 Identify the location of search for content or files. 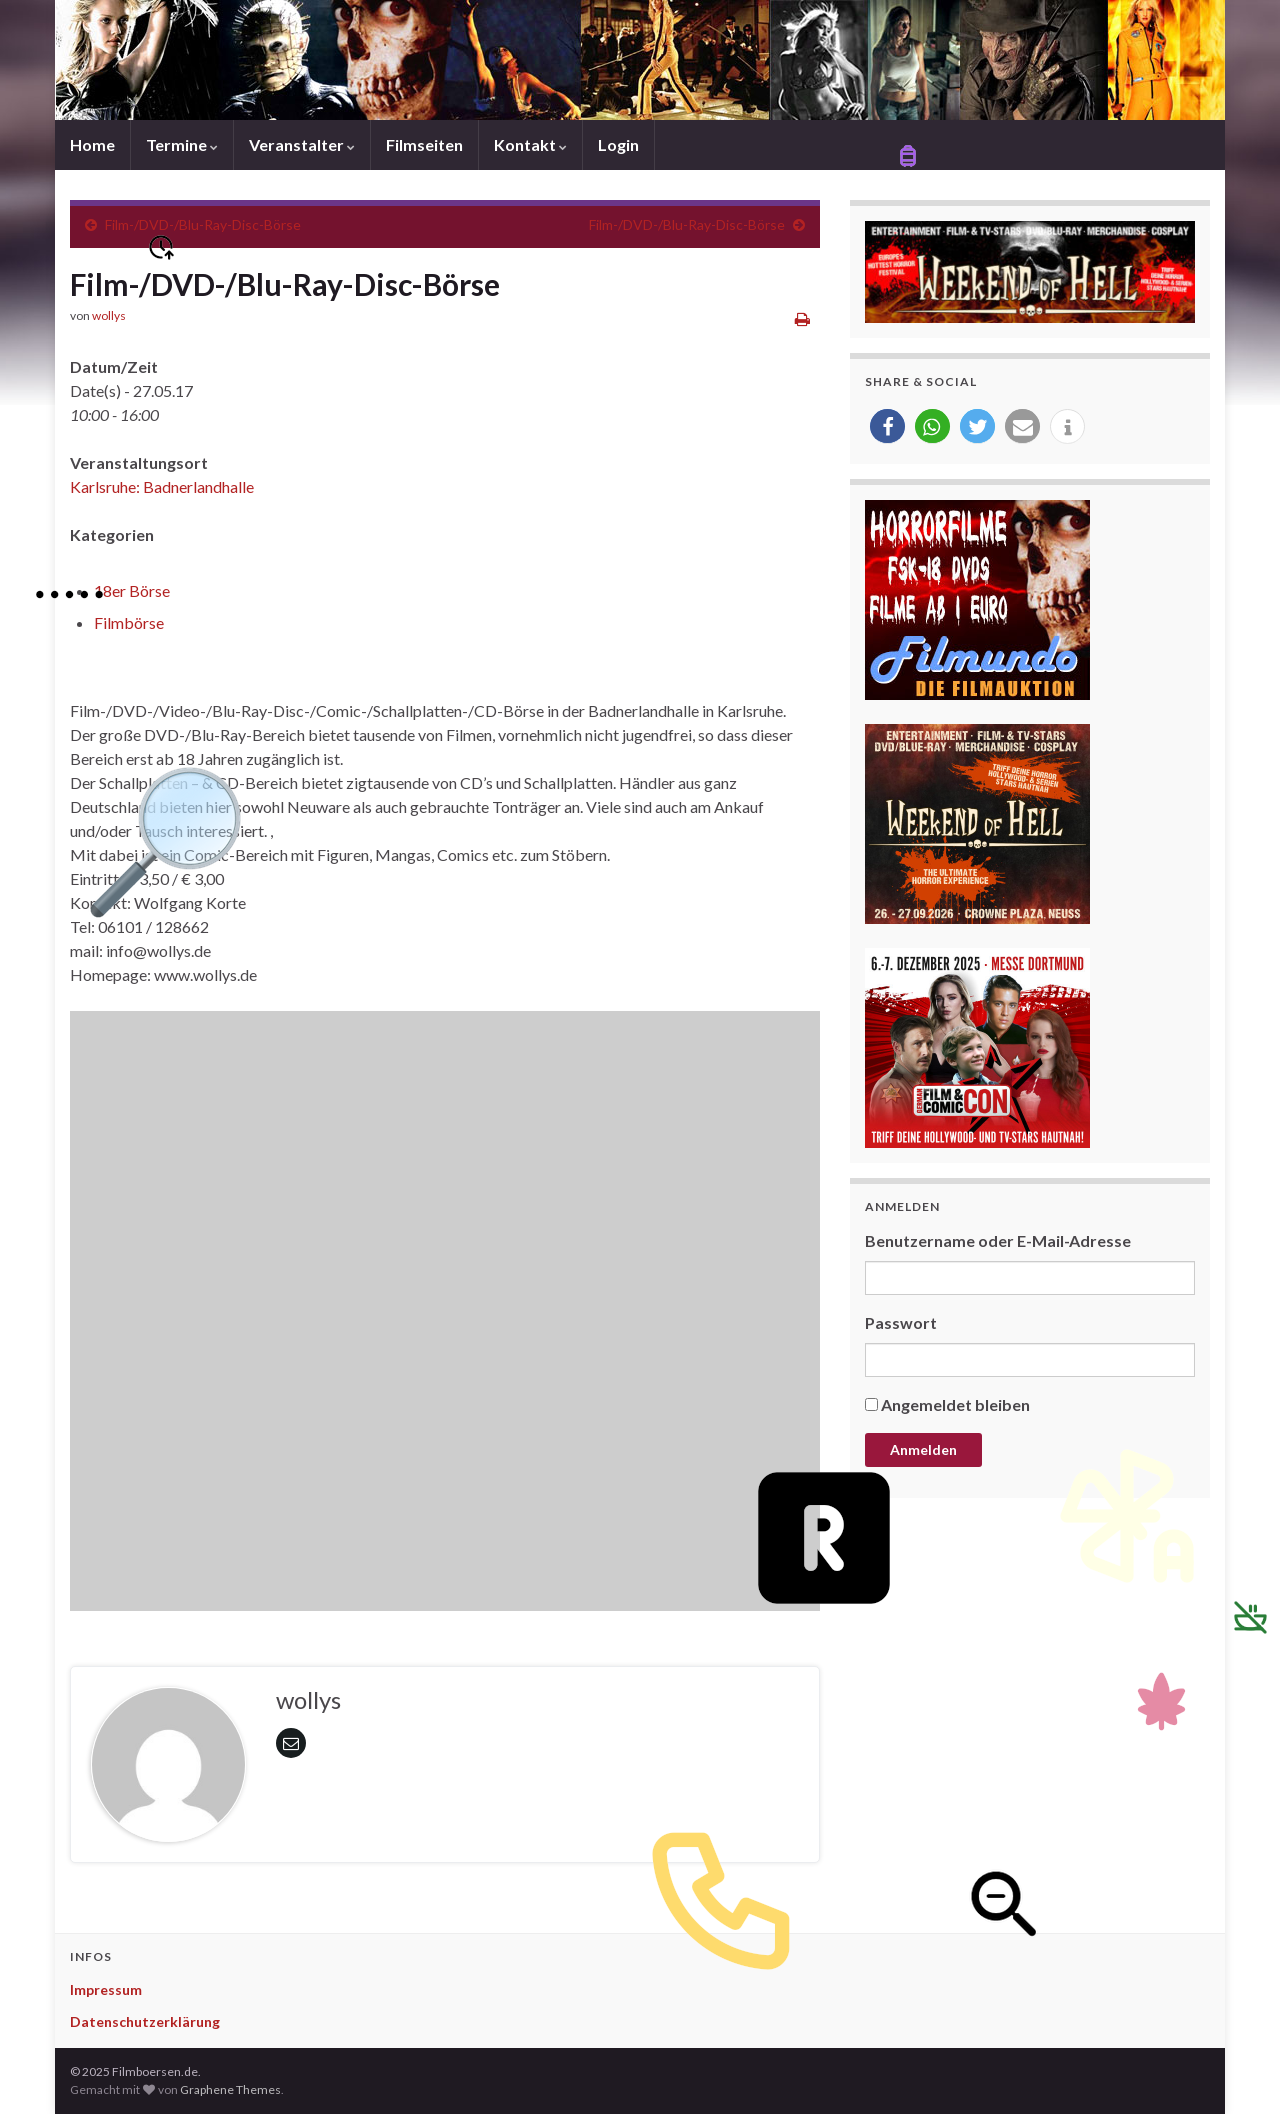
(168, 839).